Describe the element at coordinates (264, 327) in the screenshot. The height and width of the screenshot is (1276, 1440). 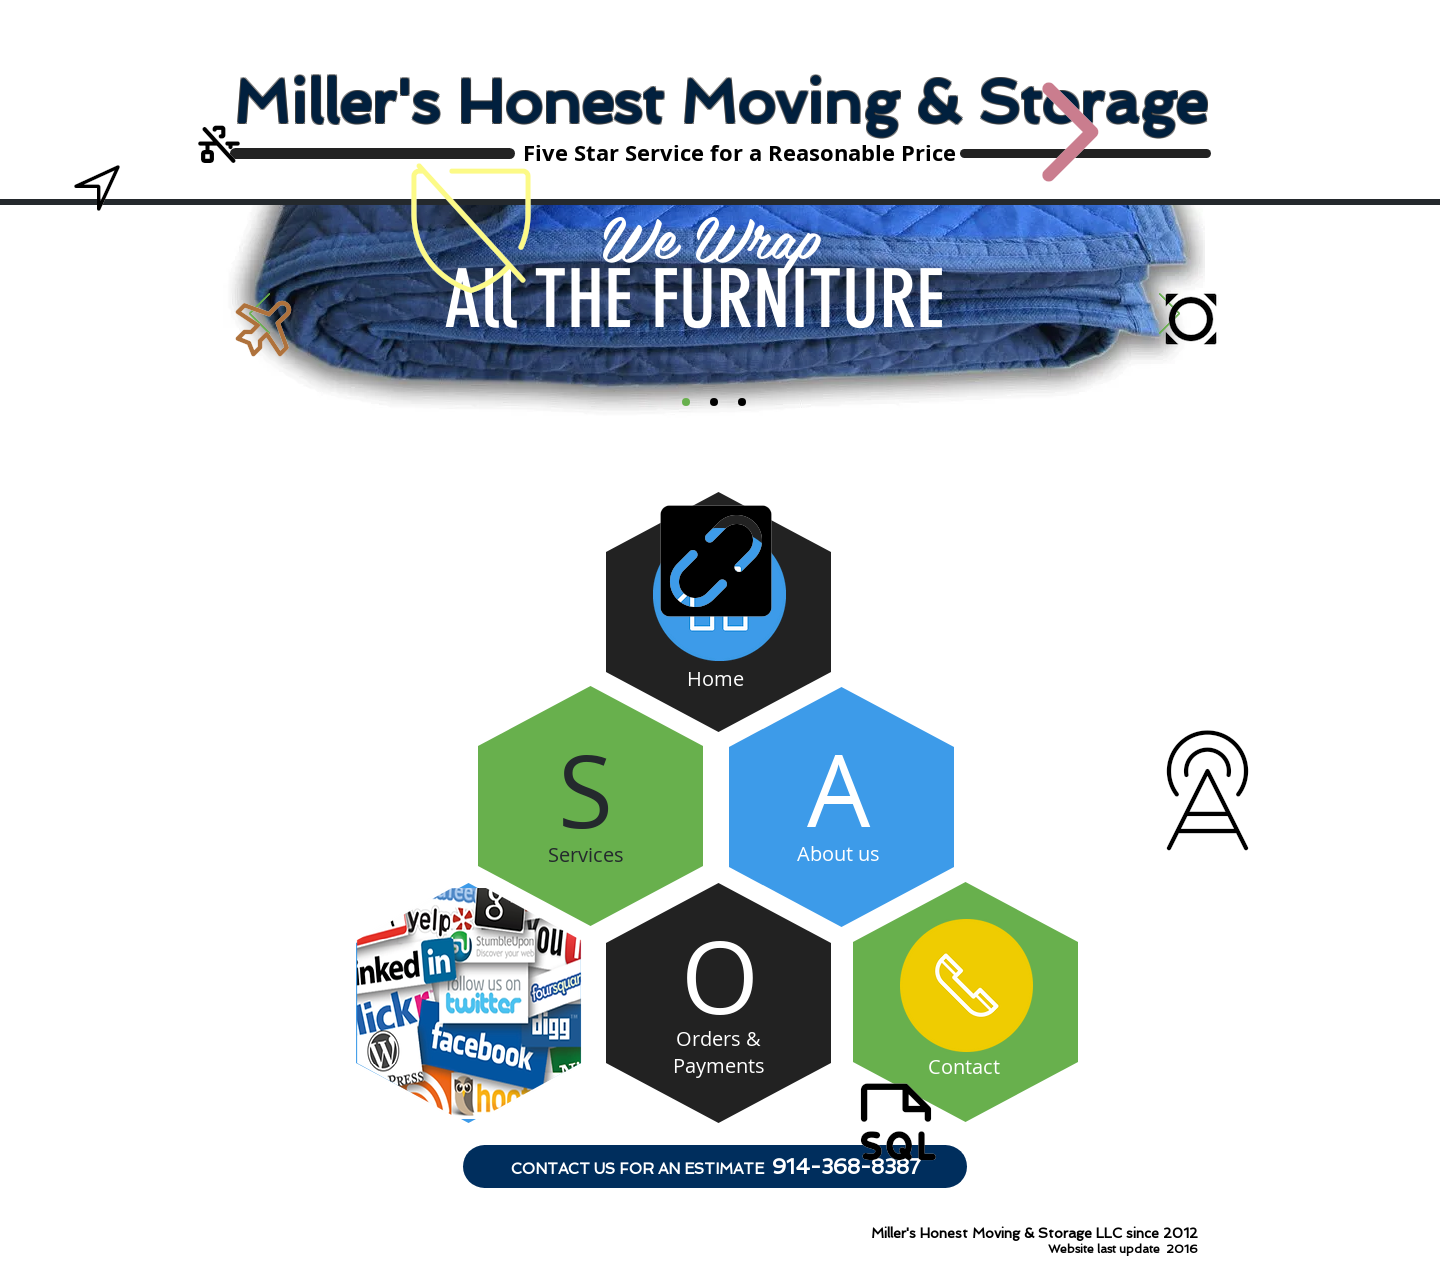
I see `enable airplane mode` at that location.